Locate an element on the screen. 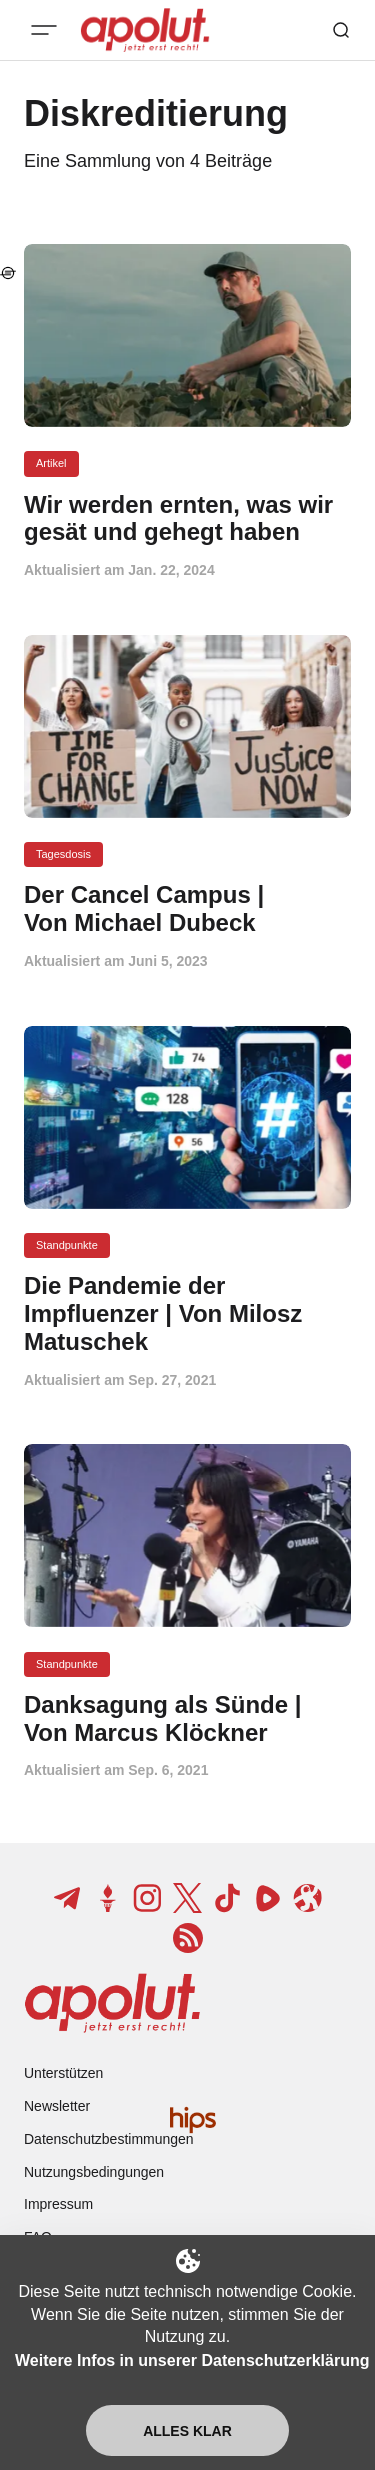 This screenshot has width=375, height=2470. ioxhost web hosting service logo is located at coordinates (8, 273).